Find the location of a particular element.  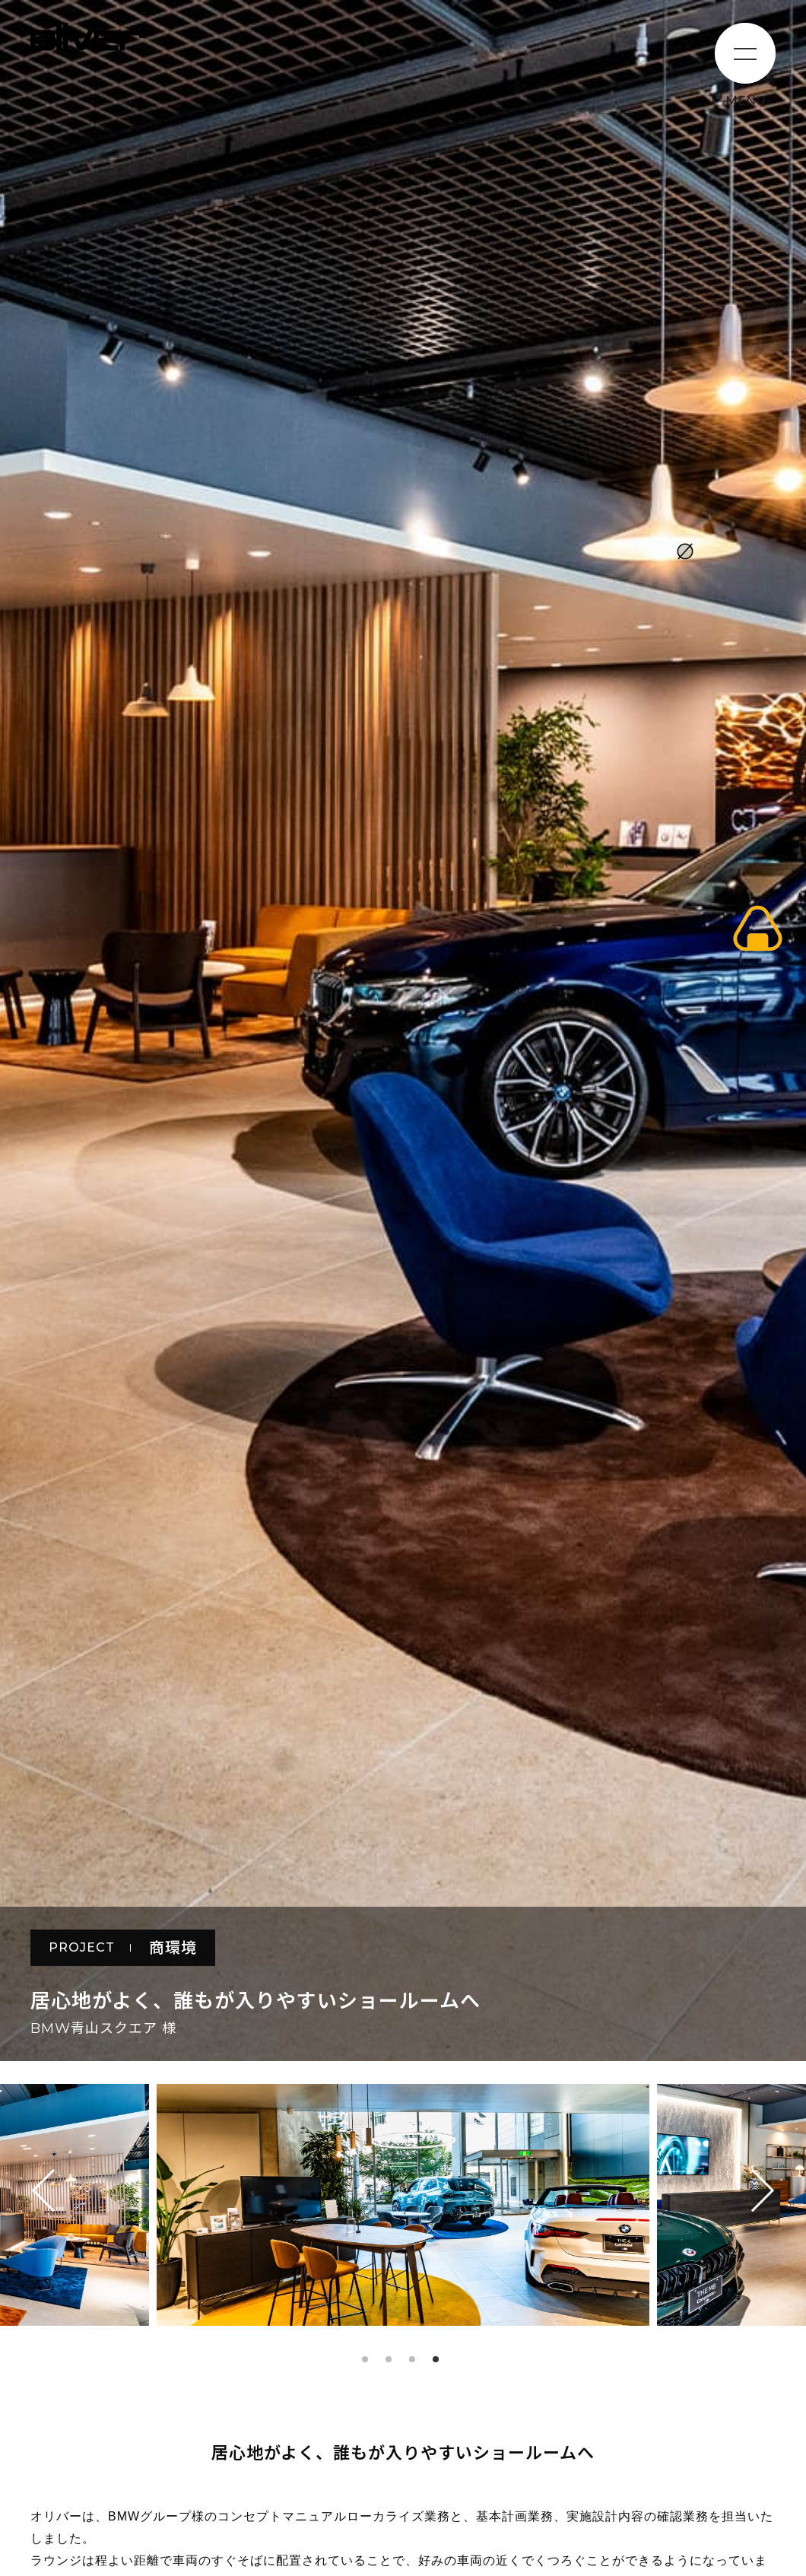

indicates an empty or null state is located at coordinates (685, 551).